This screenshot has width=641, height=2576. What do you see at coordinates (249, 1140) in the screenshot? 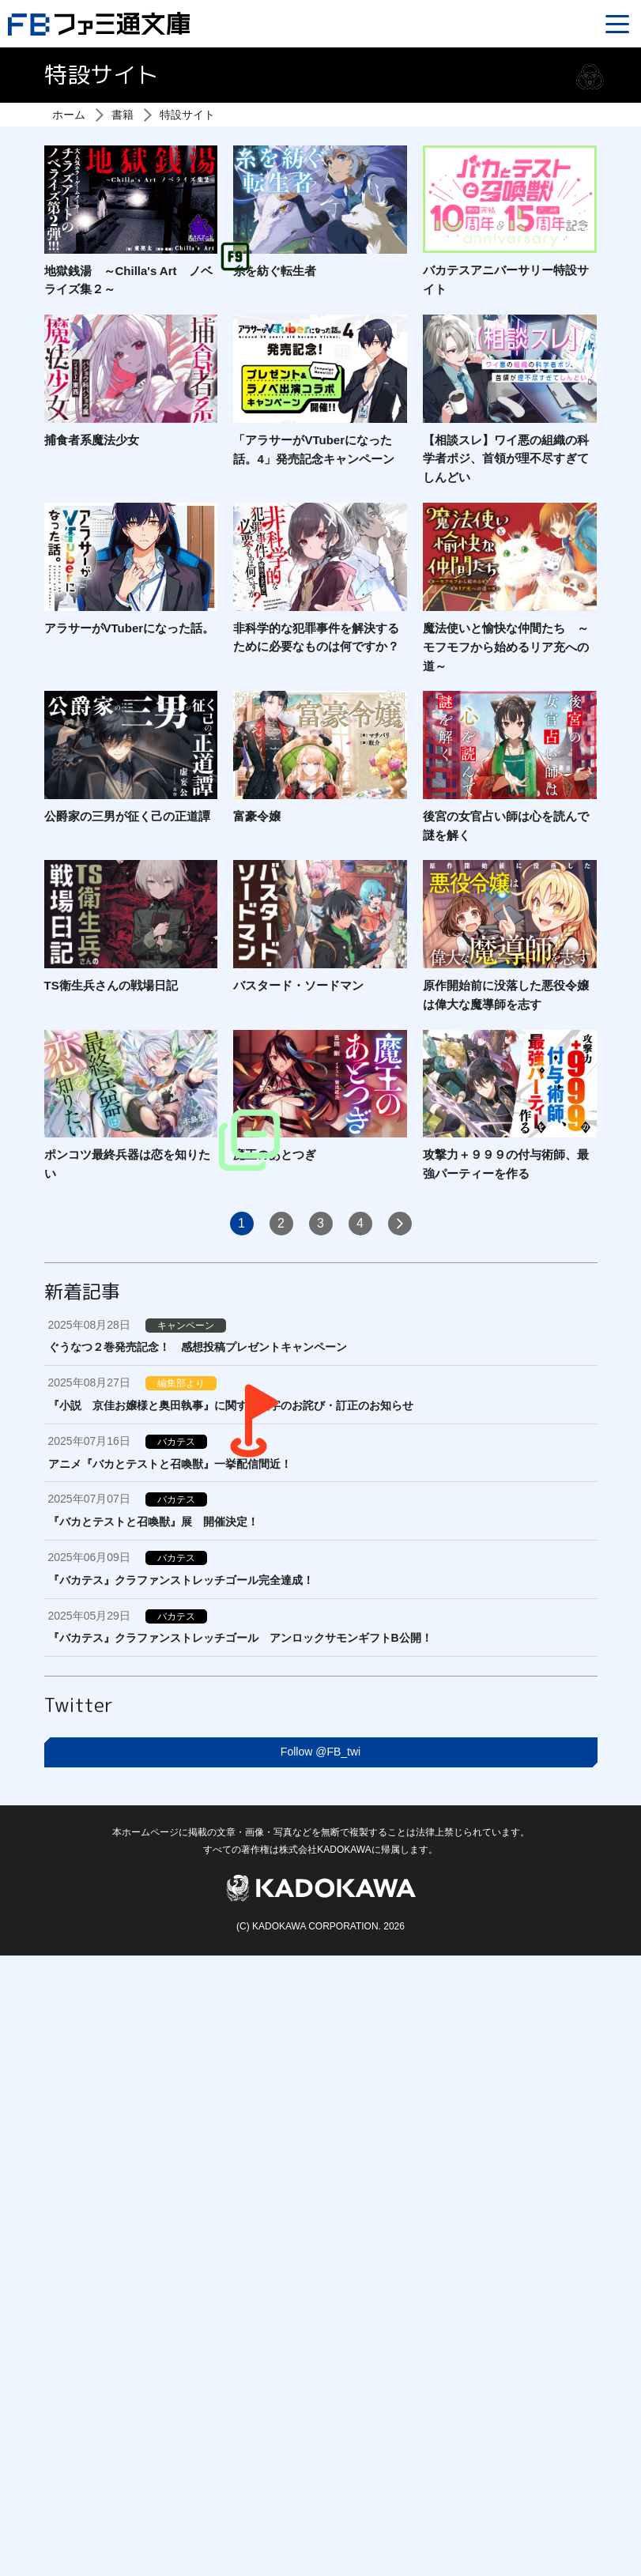
I see `remove an item from your library` at bounding box center [249, 1140].